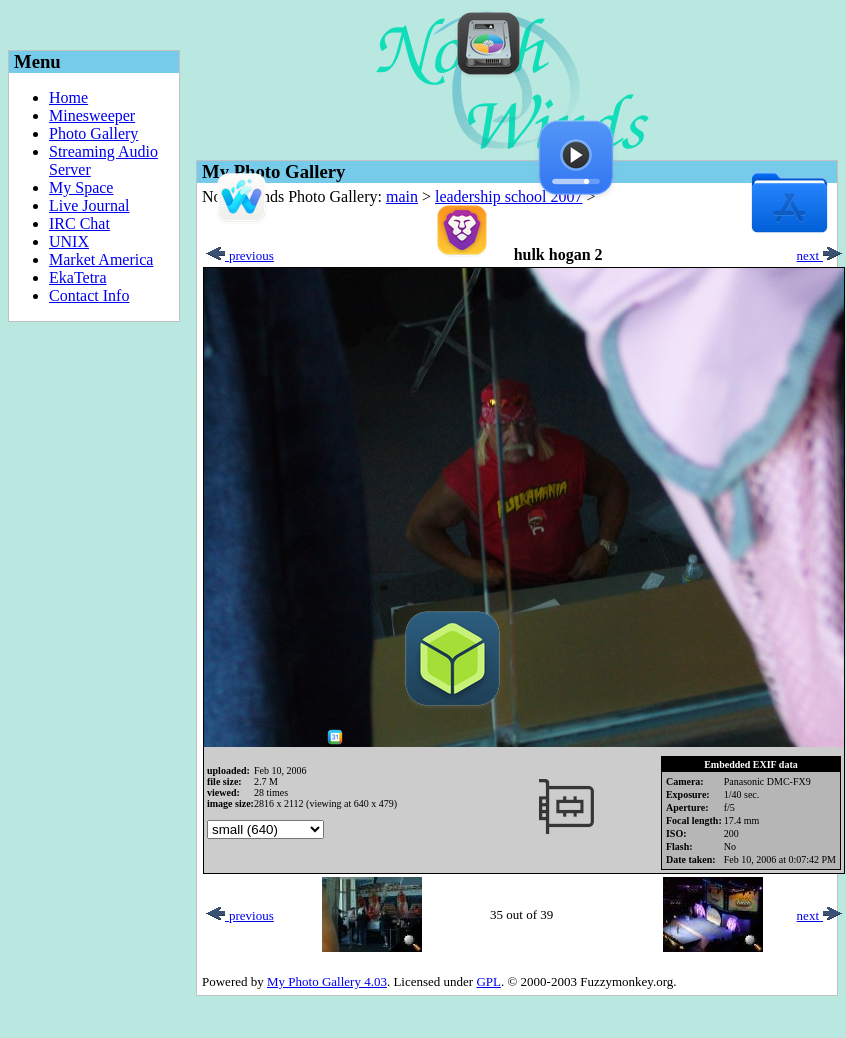 This screenshot has height=1038, width=846. What do you see at coordinates (566, 806) in the screenshot?
I see `access firmware settings and updates` at bounding box center [566, 806].